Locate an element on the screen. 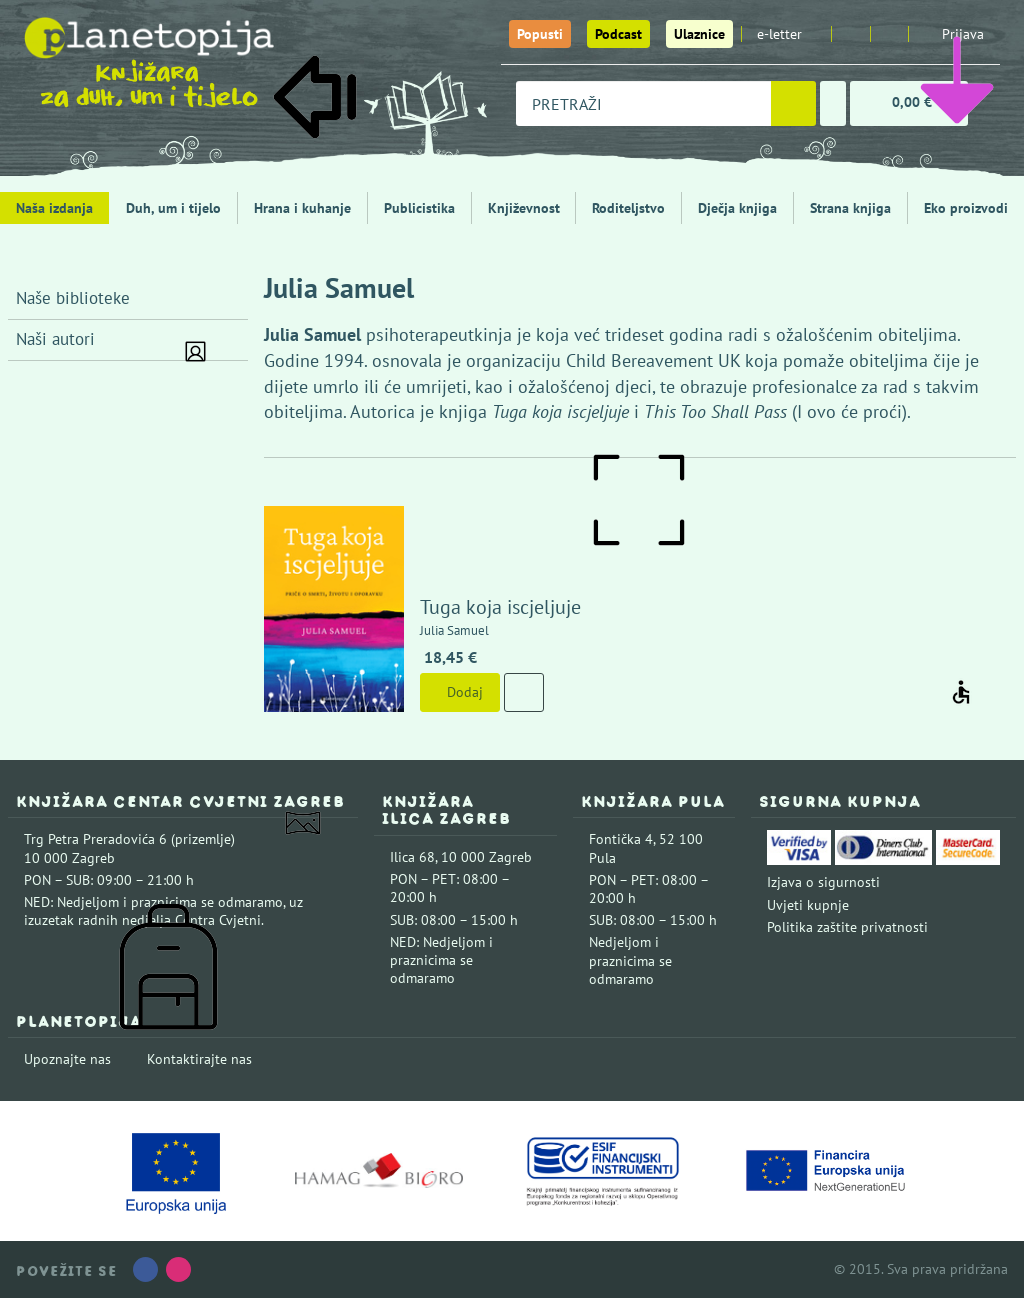 The height and width of the screenshot is (1298, 1024). go back to the previous screen is located at coordinates (318, 97).